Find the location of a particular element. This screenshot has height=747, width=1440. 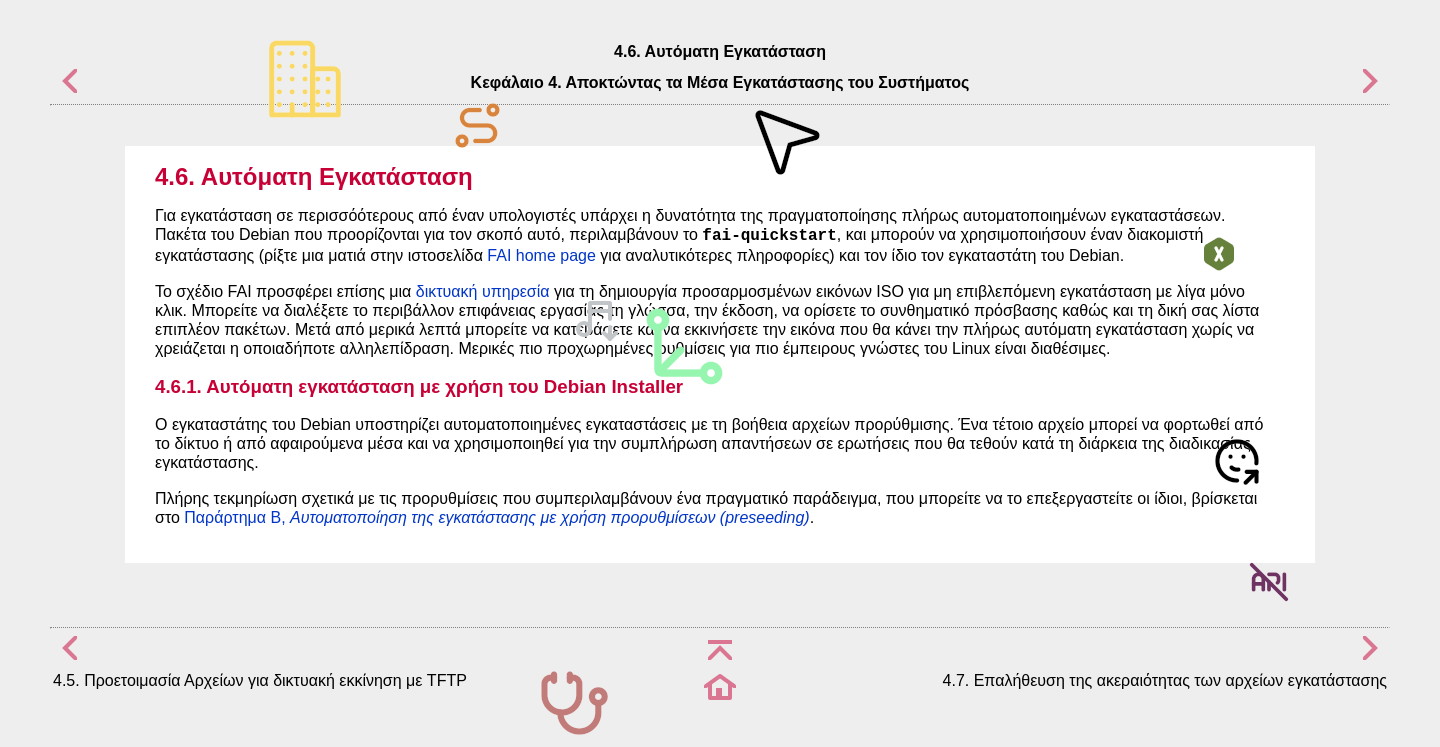

adjust 3d scale or dimensions is located at coordinates (684, 346).